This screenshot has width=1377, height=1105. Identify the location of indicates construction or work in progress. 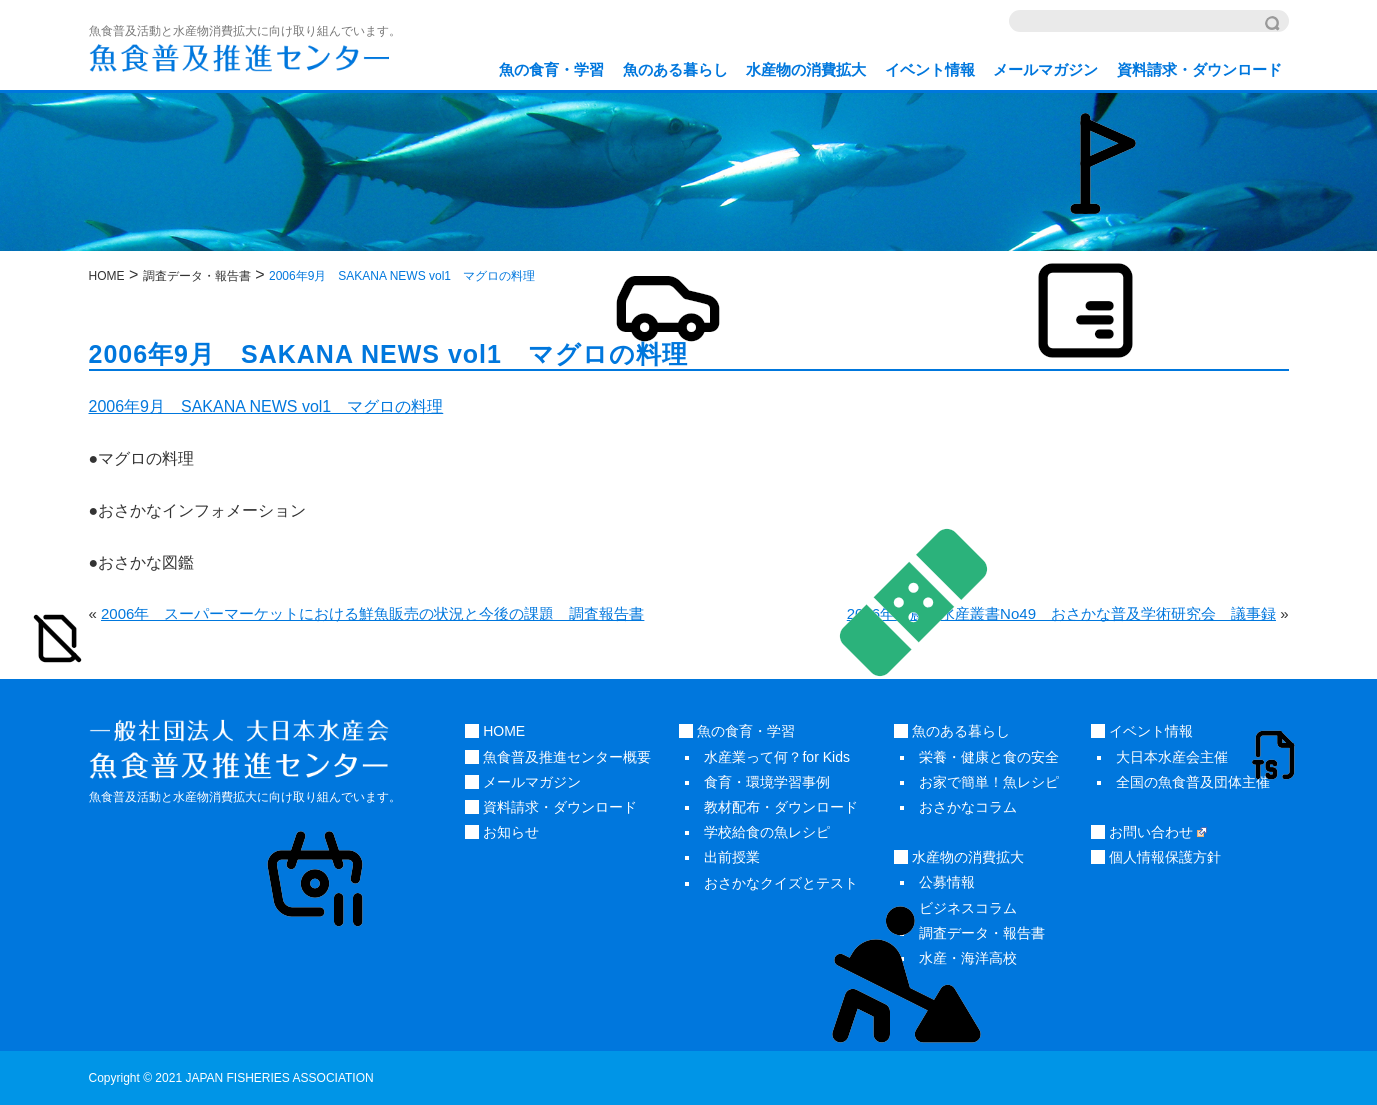
(906, 976).